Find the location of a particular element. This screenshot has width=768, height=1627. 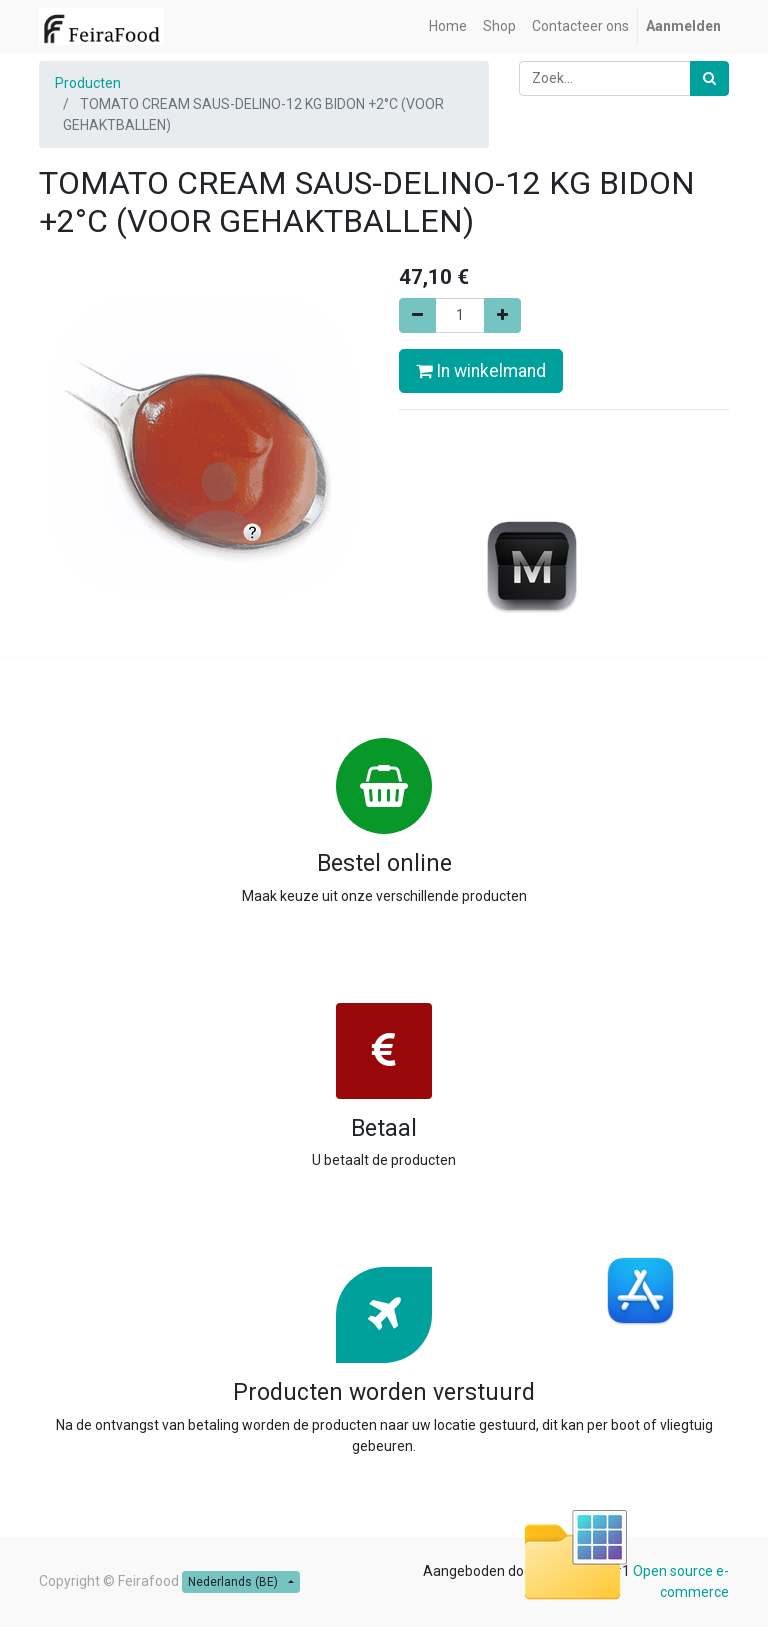

unknown or unidentified user account is located at coordinates (219, 500).